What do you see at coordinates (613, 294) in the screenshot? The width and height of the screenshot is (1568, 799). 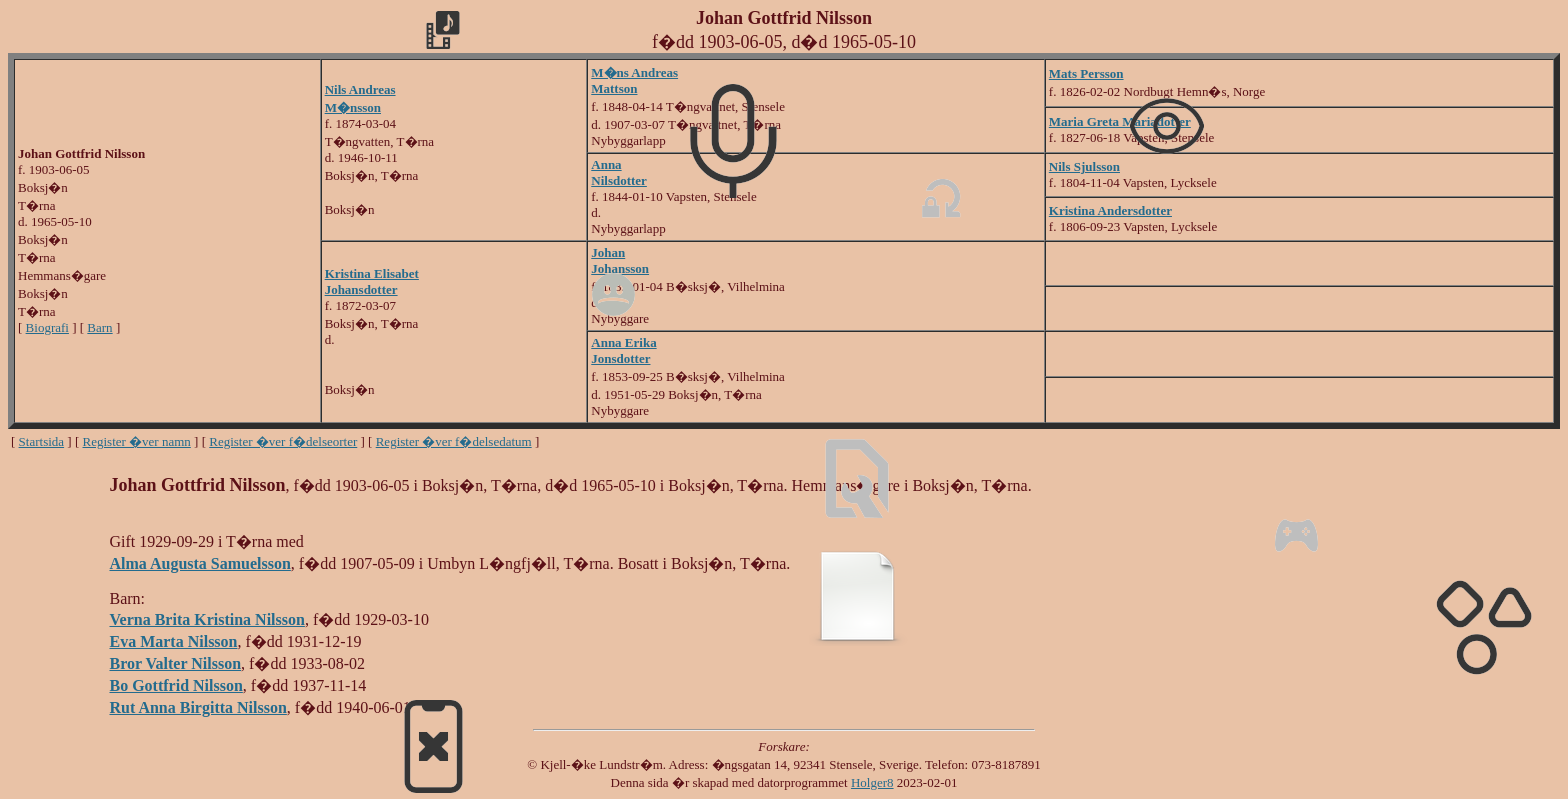 I see `indicates an error or unsuccessful action` at bounding box center [613, 294].